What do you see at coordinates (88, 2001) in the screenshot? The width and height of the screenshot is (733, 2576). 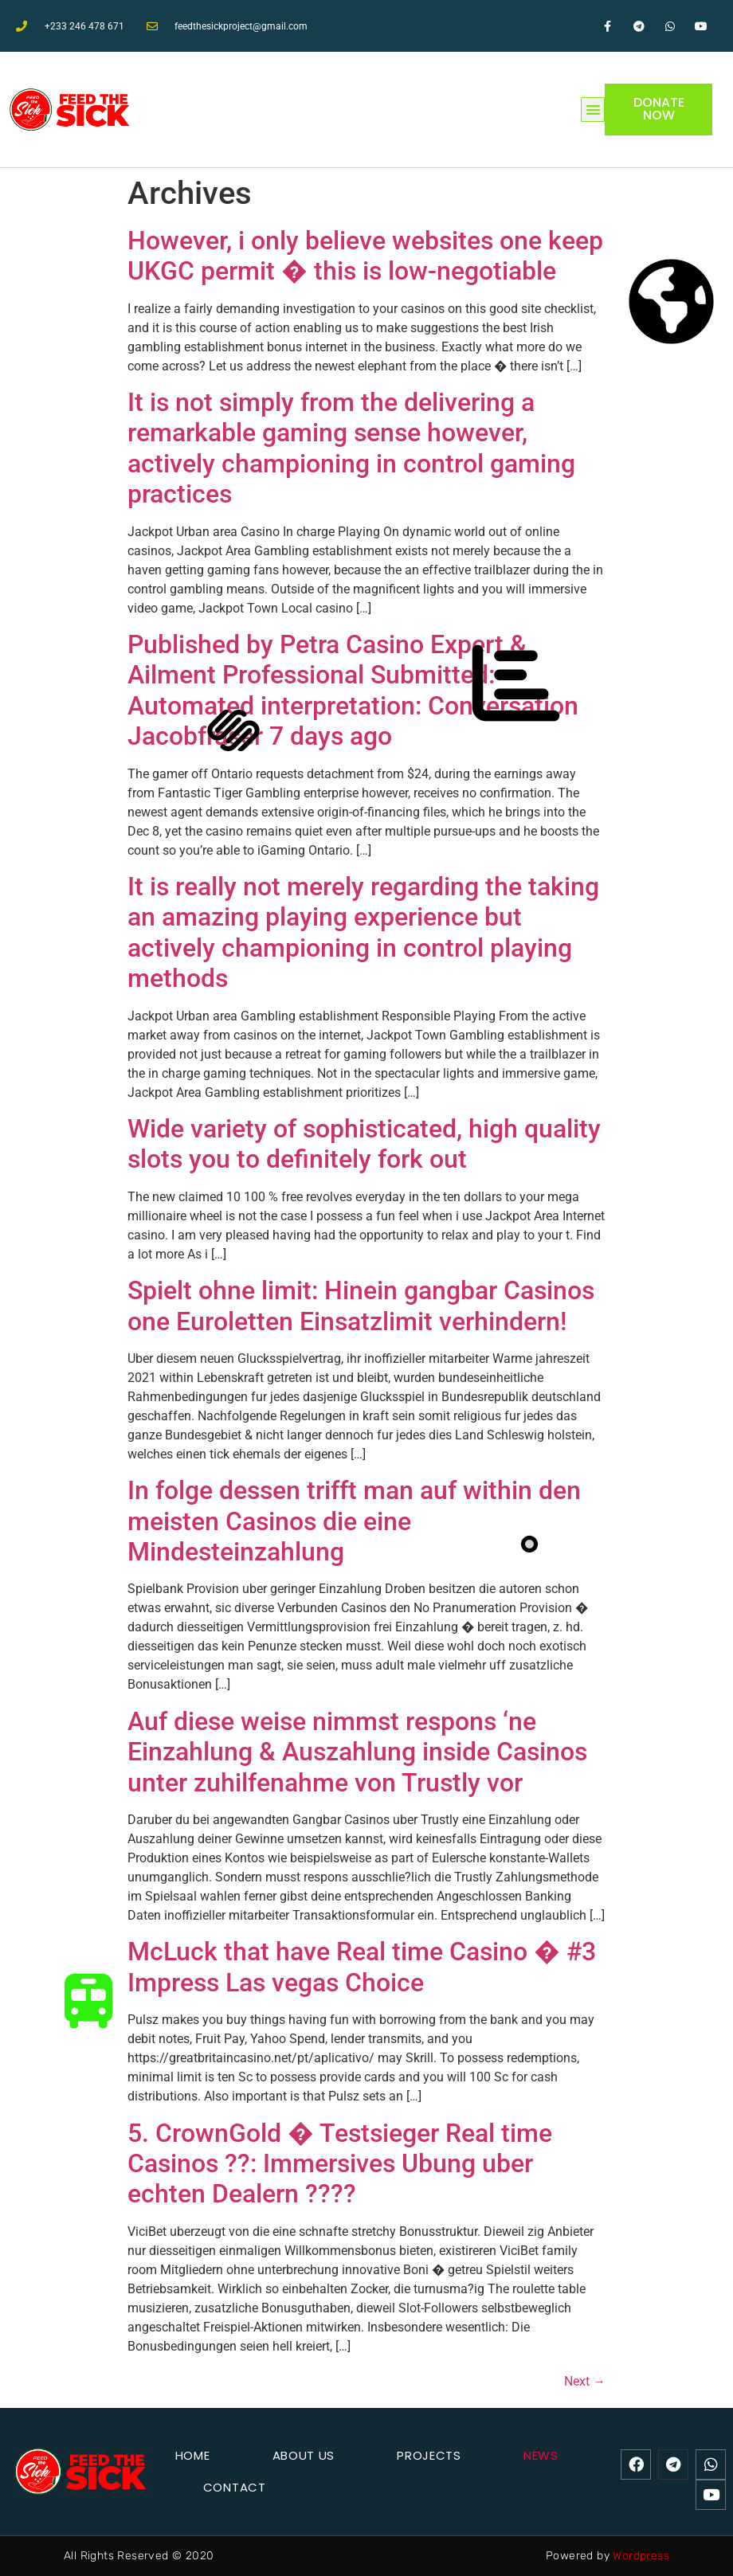 I see `view bus routes or schedules` at bounding box center [88, 2001].